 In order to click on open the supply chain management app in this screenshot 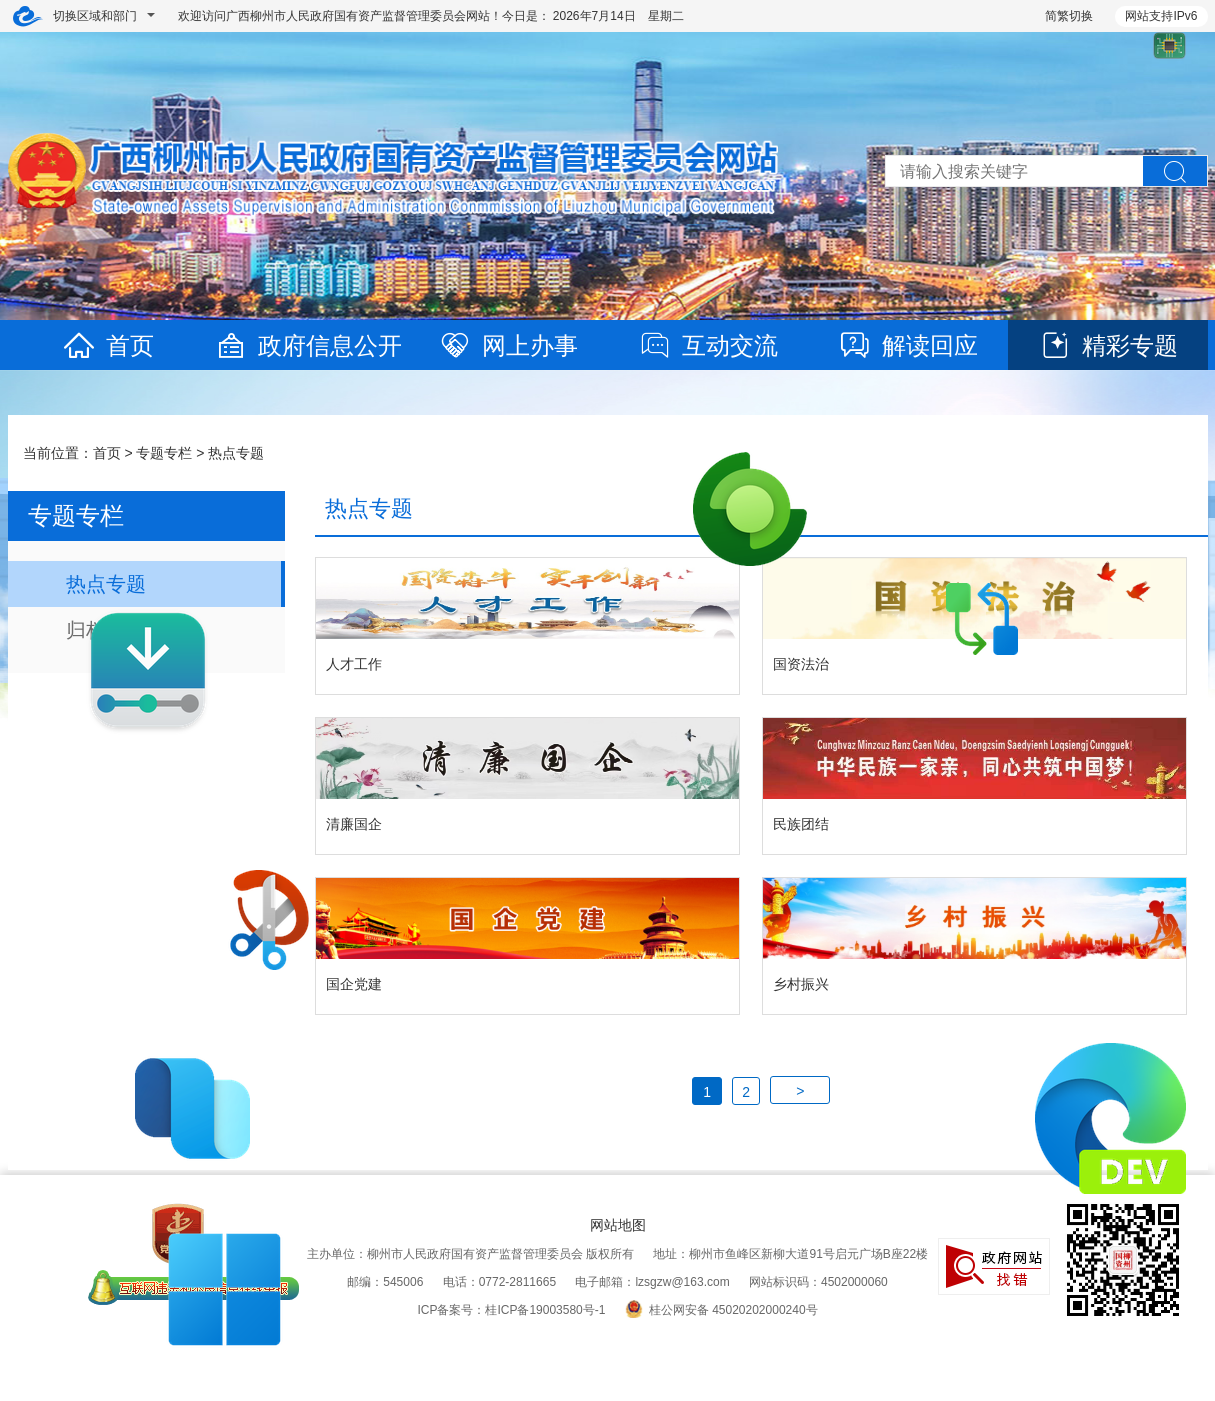, I will do `click(192, 1108)`.